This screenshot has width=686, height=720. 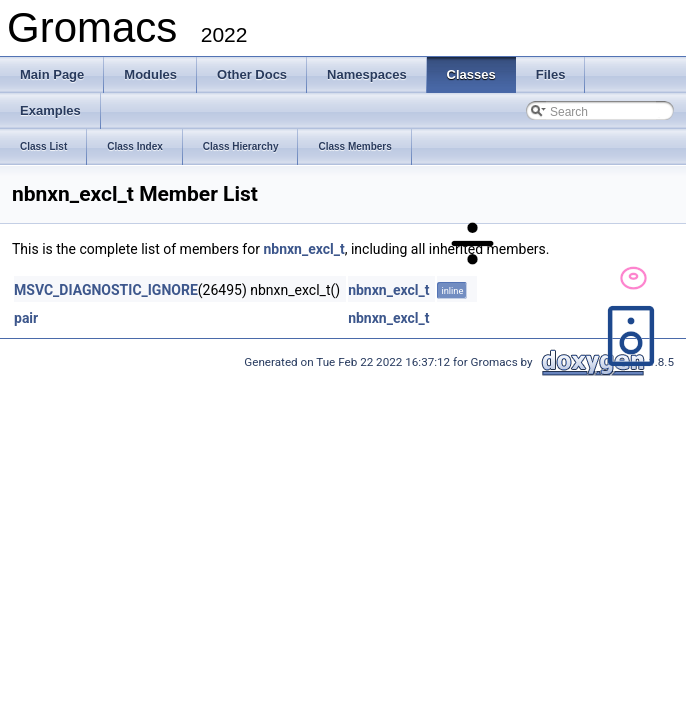 What do you see at coordinates (633, 277) in the screenshot?
I see `select a 3D torus shape in modeling software` at bounding box center [633, 277].